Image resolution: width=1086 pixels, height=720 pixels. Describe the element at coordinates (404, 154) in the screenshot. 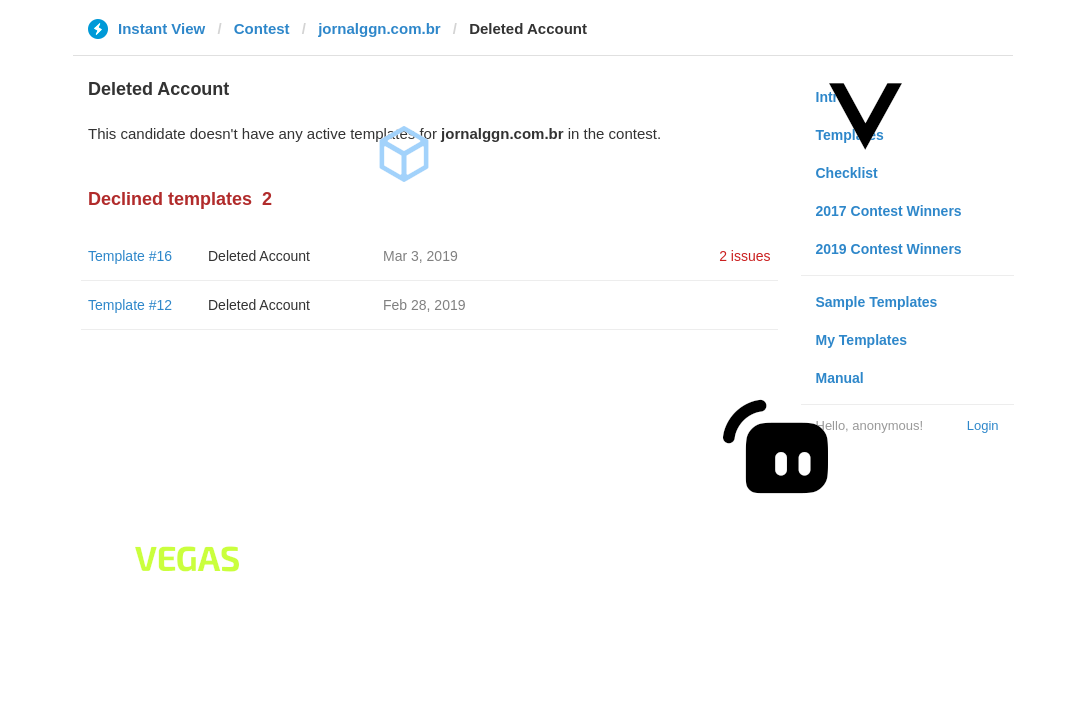

I see `open Hack The Box platform` at that location.